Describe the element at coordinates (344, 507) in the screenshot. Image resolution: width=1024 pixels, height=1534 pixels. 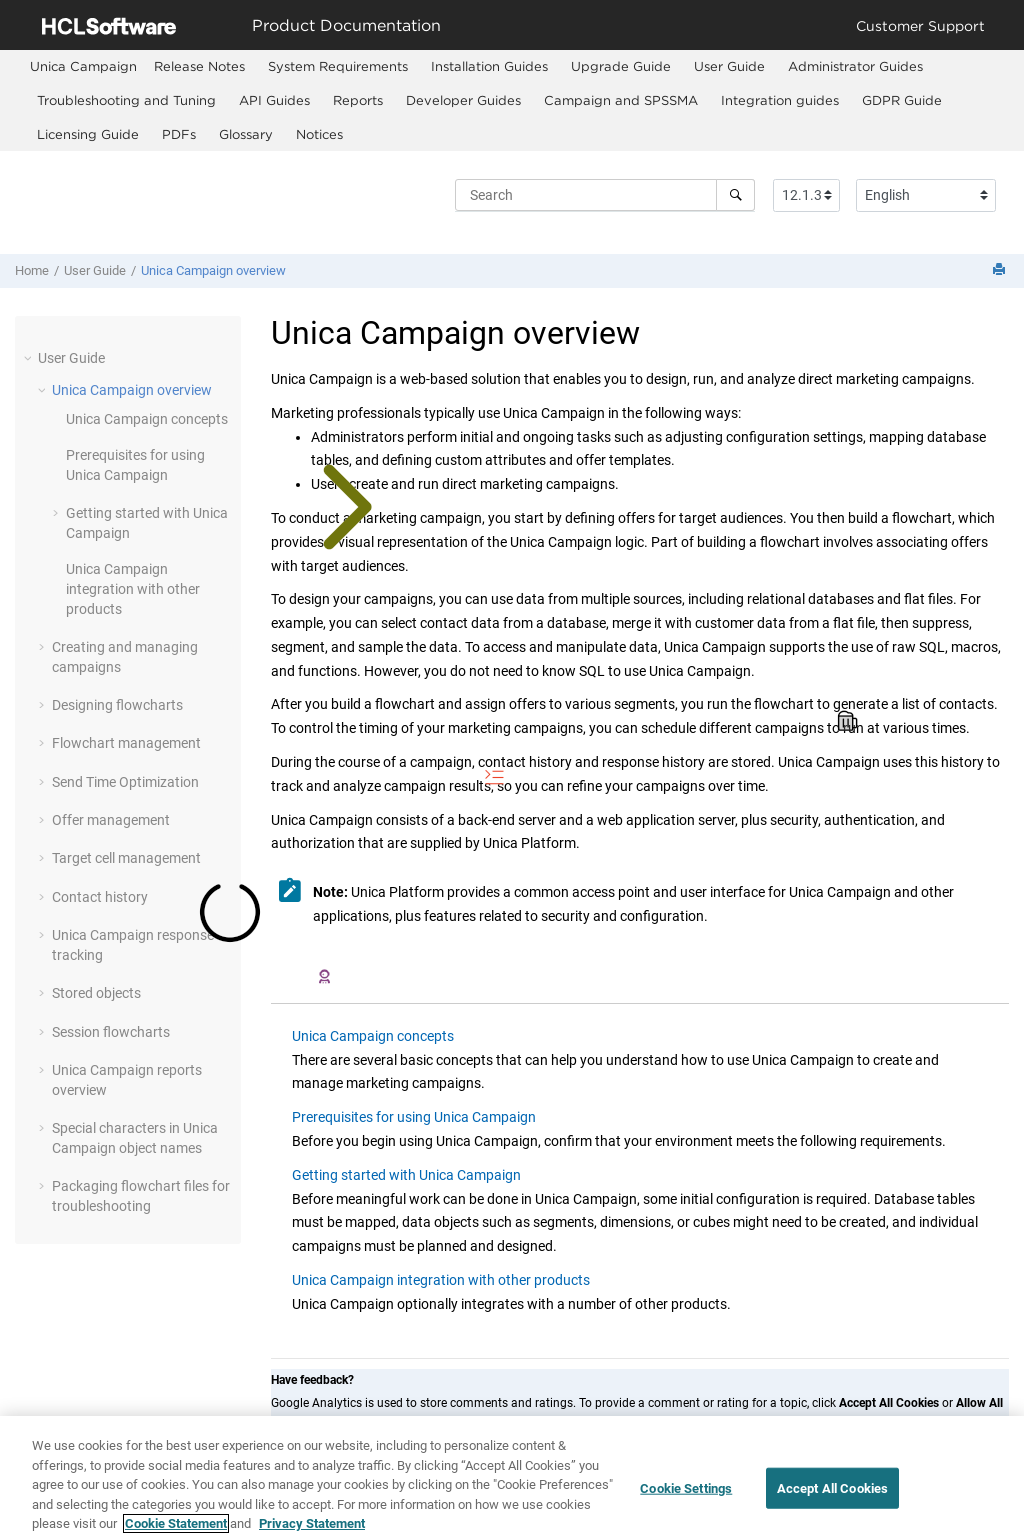
I see `navigate to the next item or screen` at that location.